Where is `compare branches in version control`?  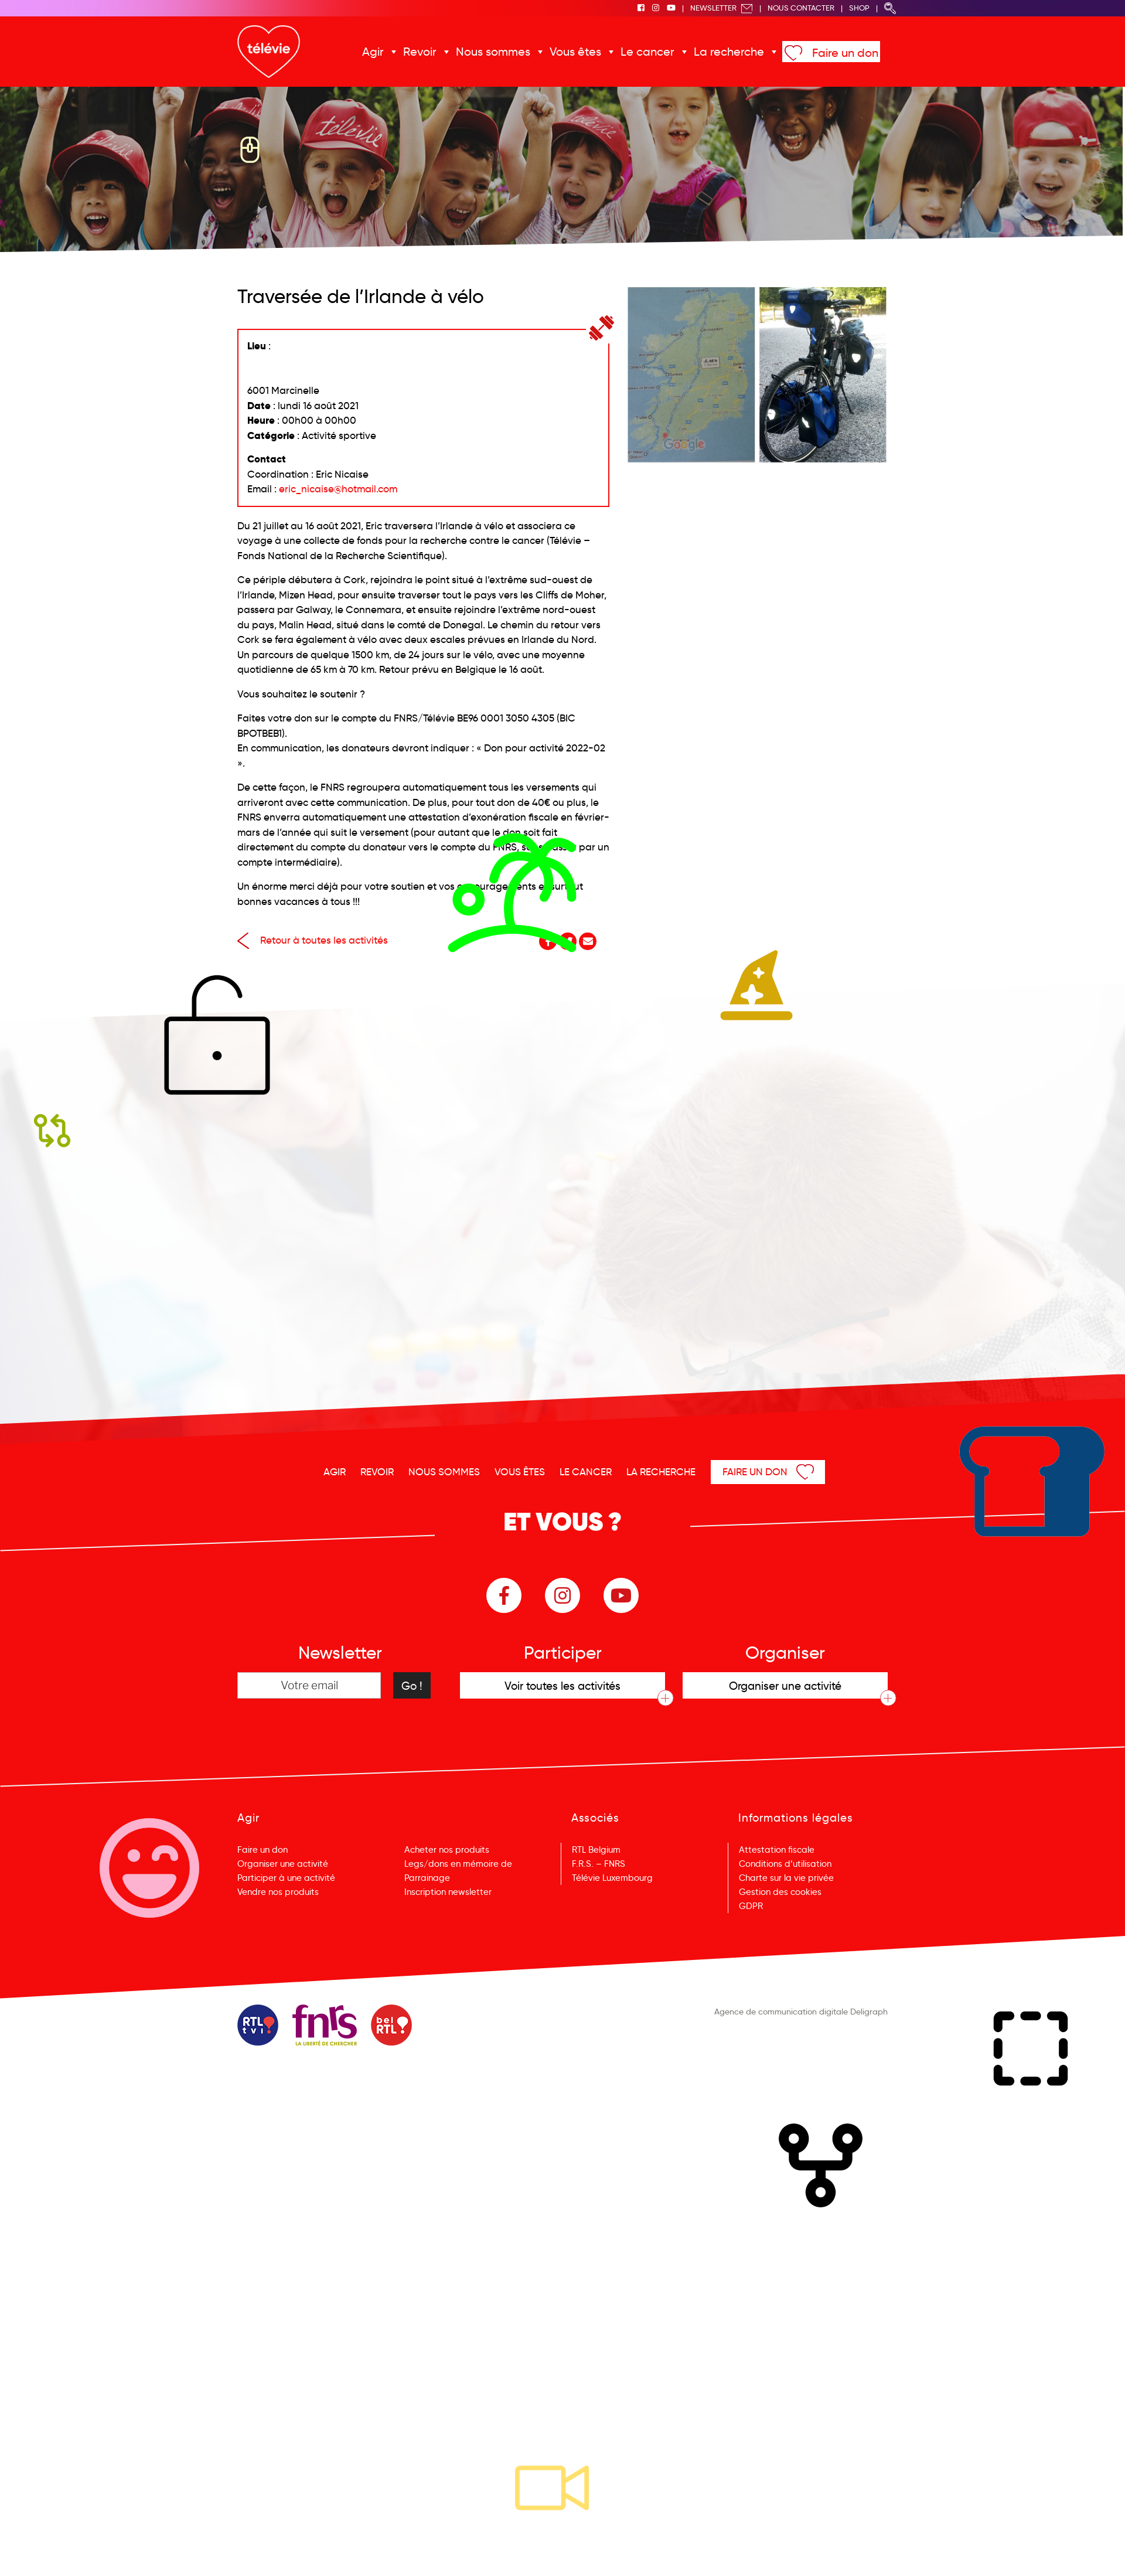 compare branches in version control is located at coordinates (52, 1131).